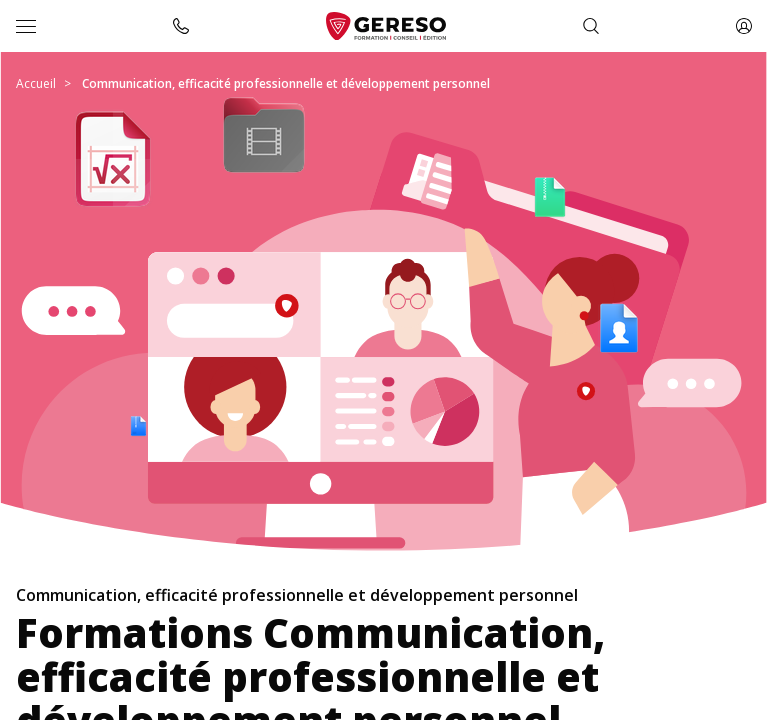 This screenshot has width=768, height=720. What do you see at coordinates (619, 329) in the screenshot?
I see `open a contact file` at bounding box center [619, 329].